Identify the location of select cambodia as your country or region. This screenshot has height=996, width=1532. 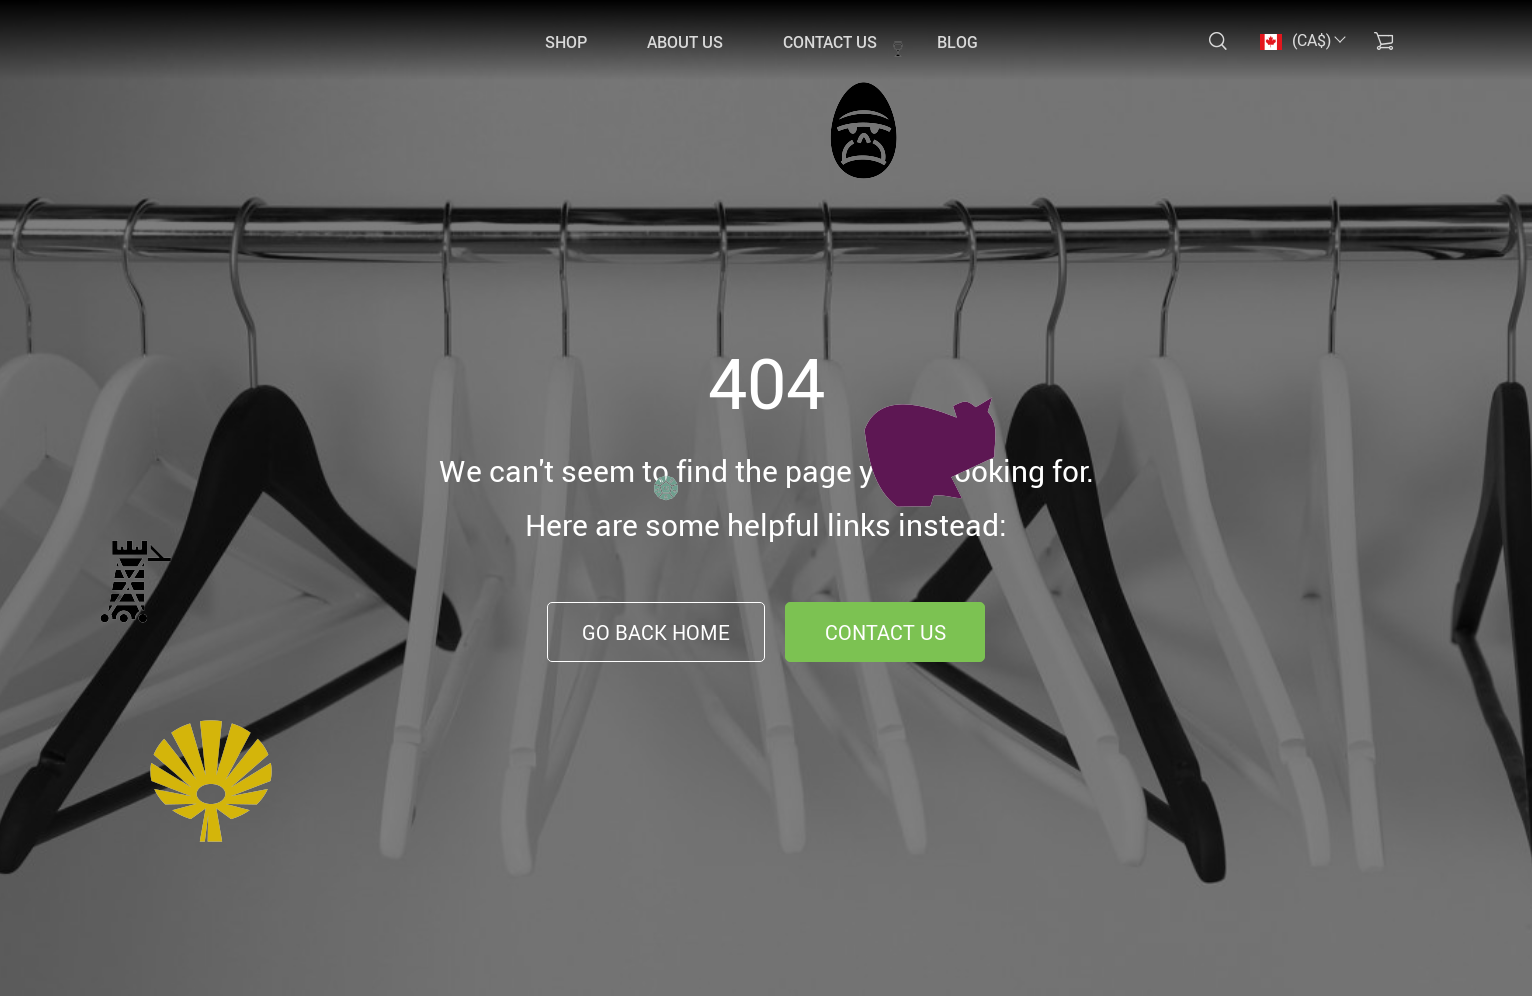
(930, 452).